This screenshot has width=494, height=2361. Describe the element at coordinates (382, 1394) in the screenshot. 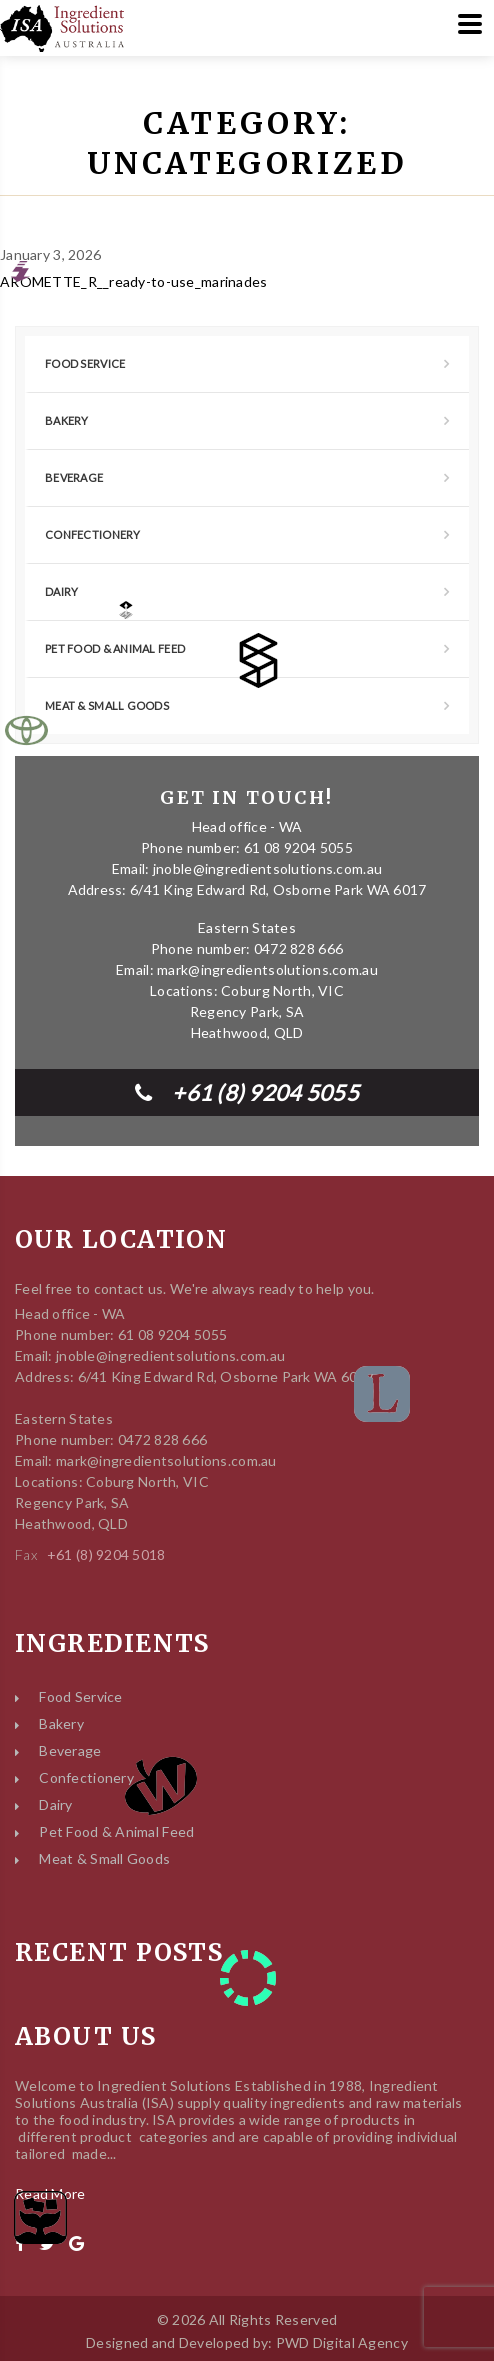

I see `open LibraryThing app` at that location.